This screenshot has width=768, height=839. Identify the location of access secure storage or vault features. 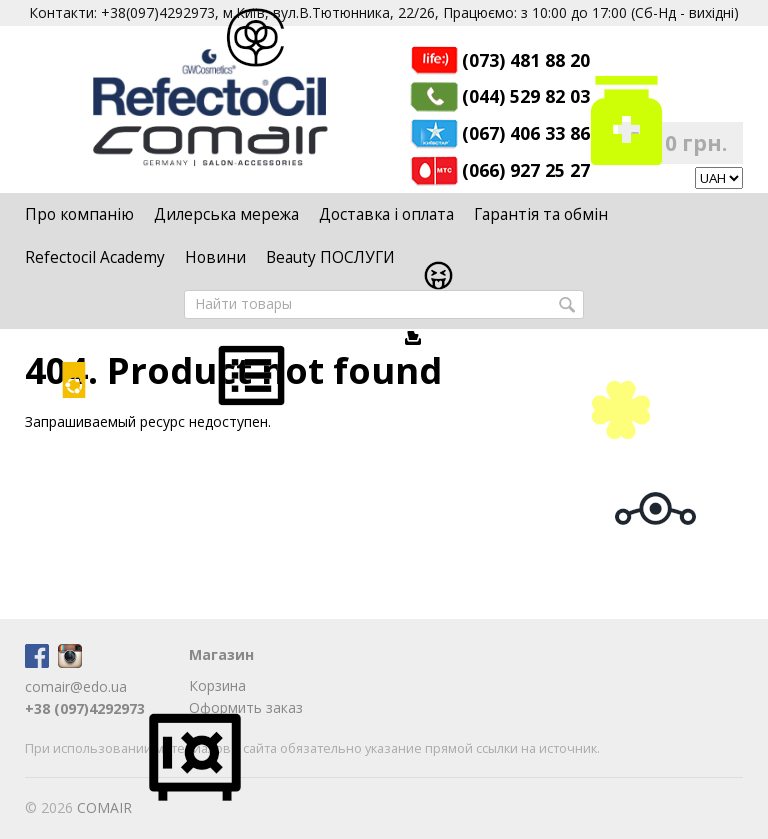
(195, 755).